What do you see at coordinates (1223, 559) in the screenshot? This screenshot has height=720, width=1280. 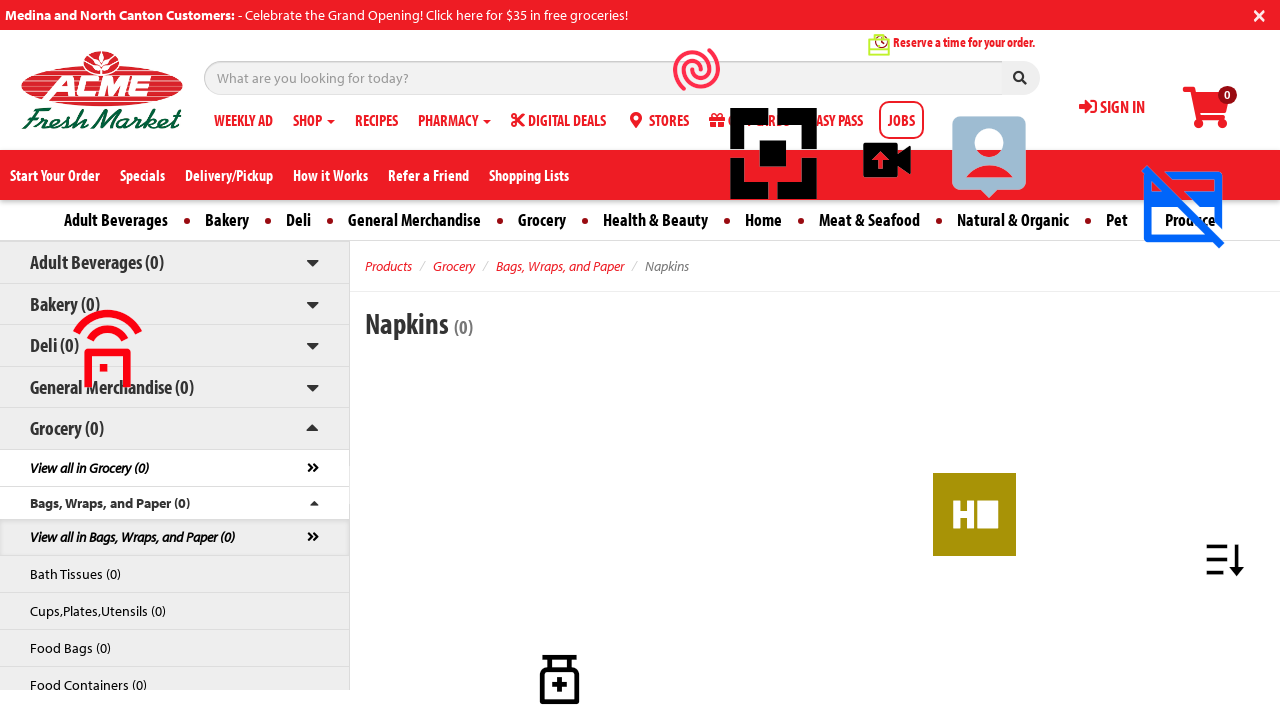 I see `sort items in descending order` at bounding box center [1223, 559].